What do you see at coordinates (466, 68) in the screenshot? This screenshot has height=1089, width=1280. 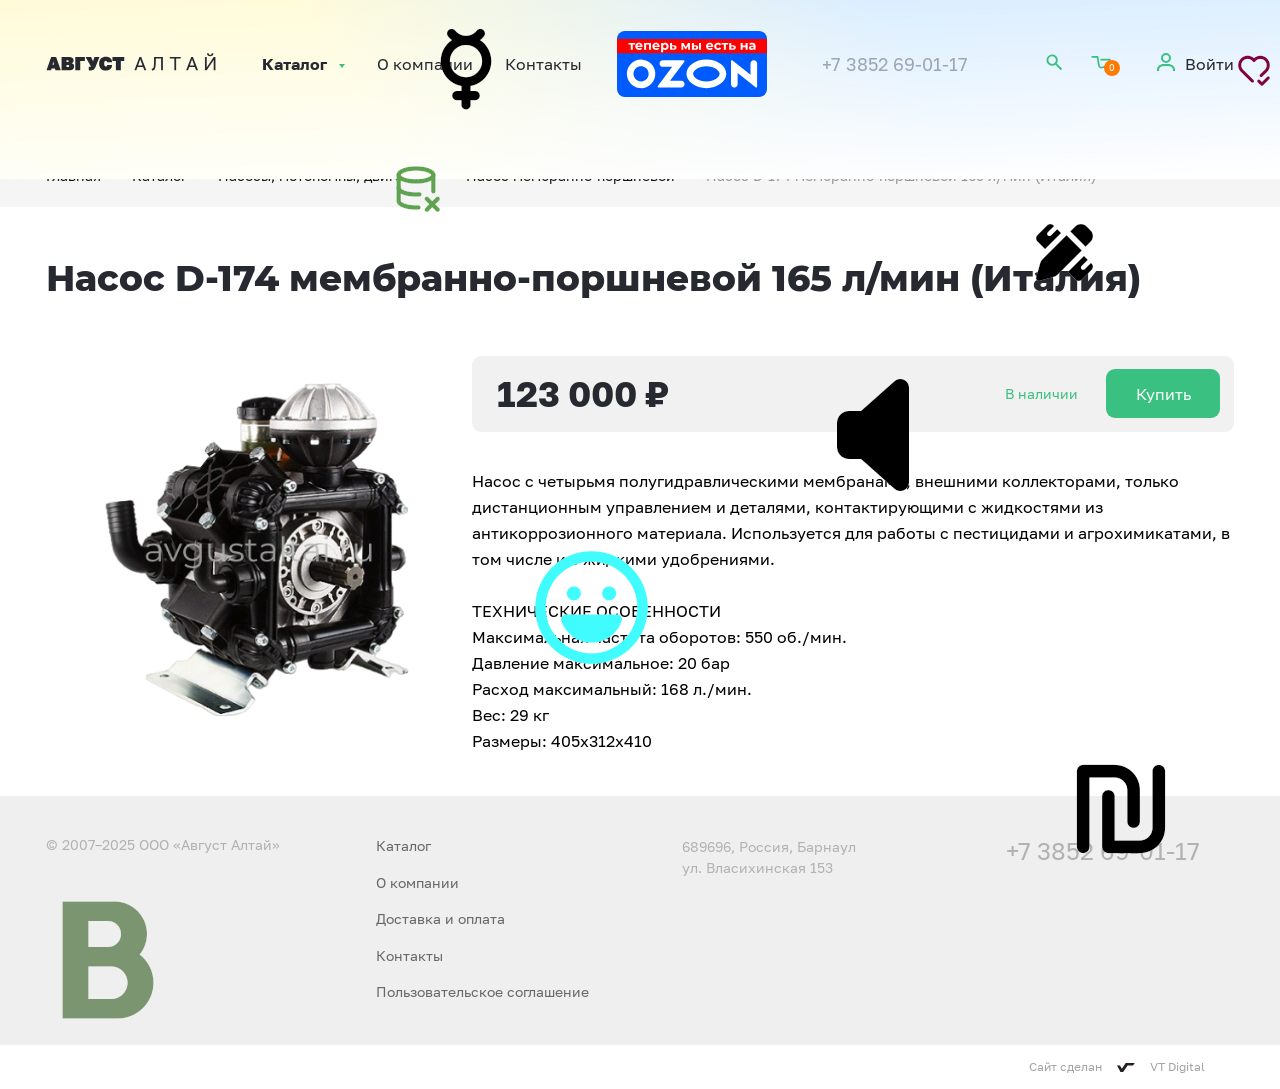 I see `indicates mercury as a planetary or astrological symbol` at bounding box center [466, 68].